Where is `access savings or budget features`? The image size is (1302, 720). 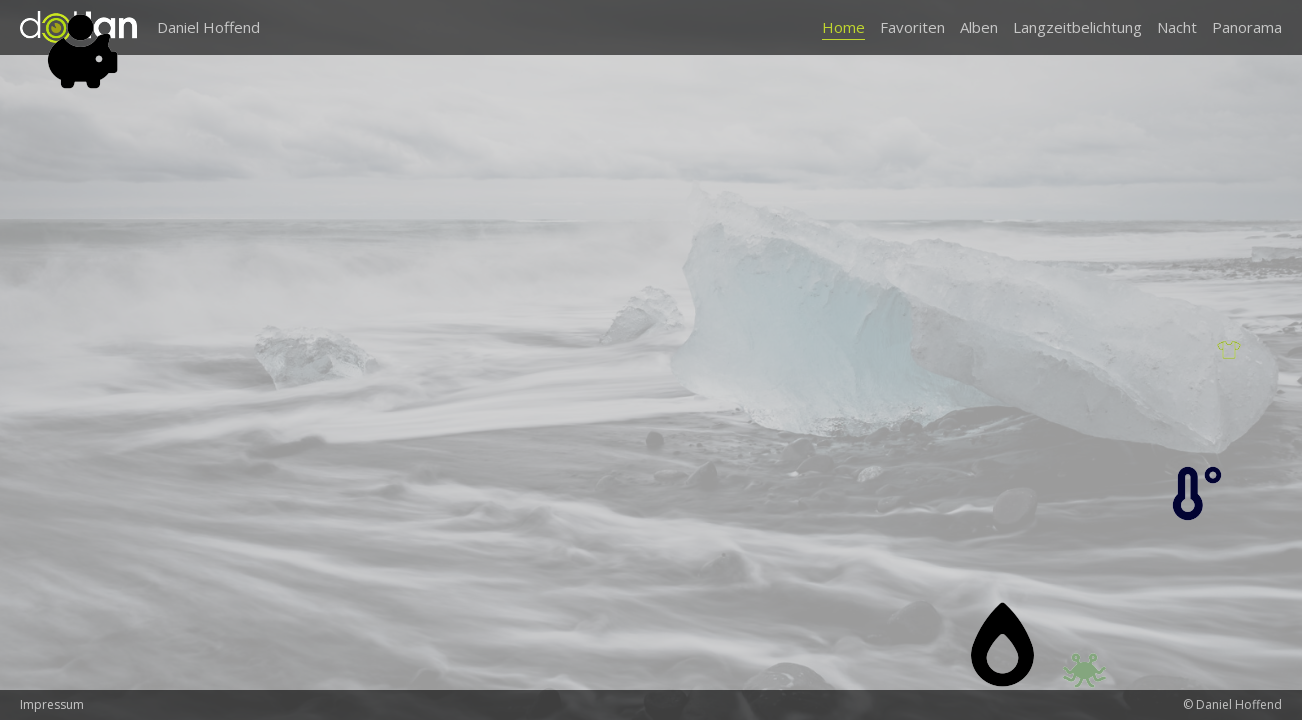
access savings or budget features is located at coordinates (80, 53).